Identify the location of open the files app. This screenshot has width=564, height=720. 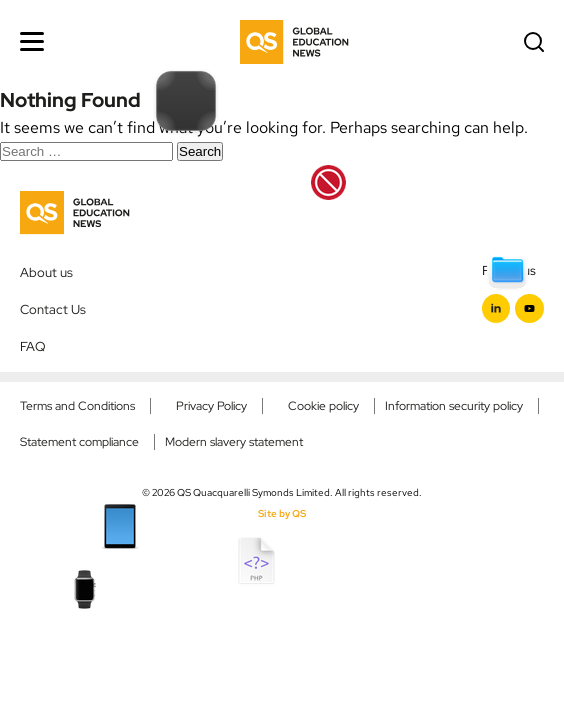
(507, 269).